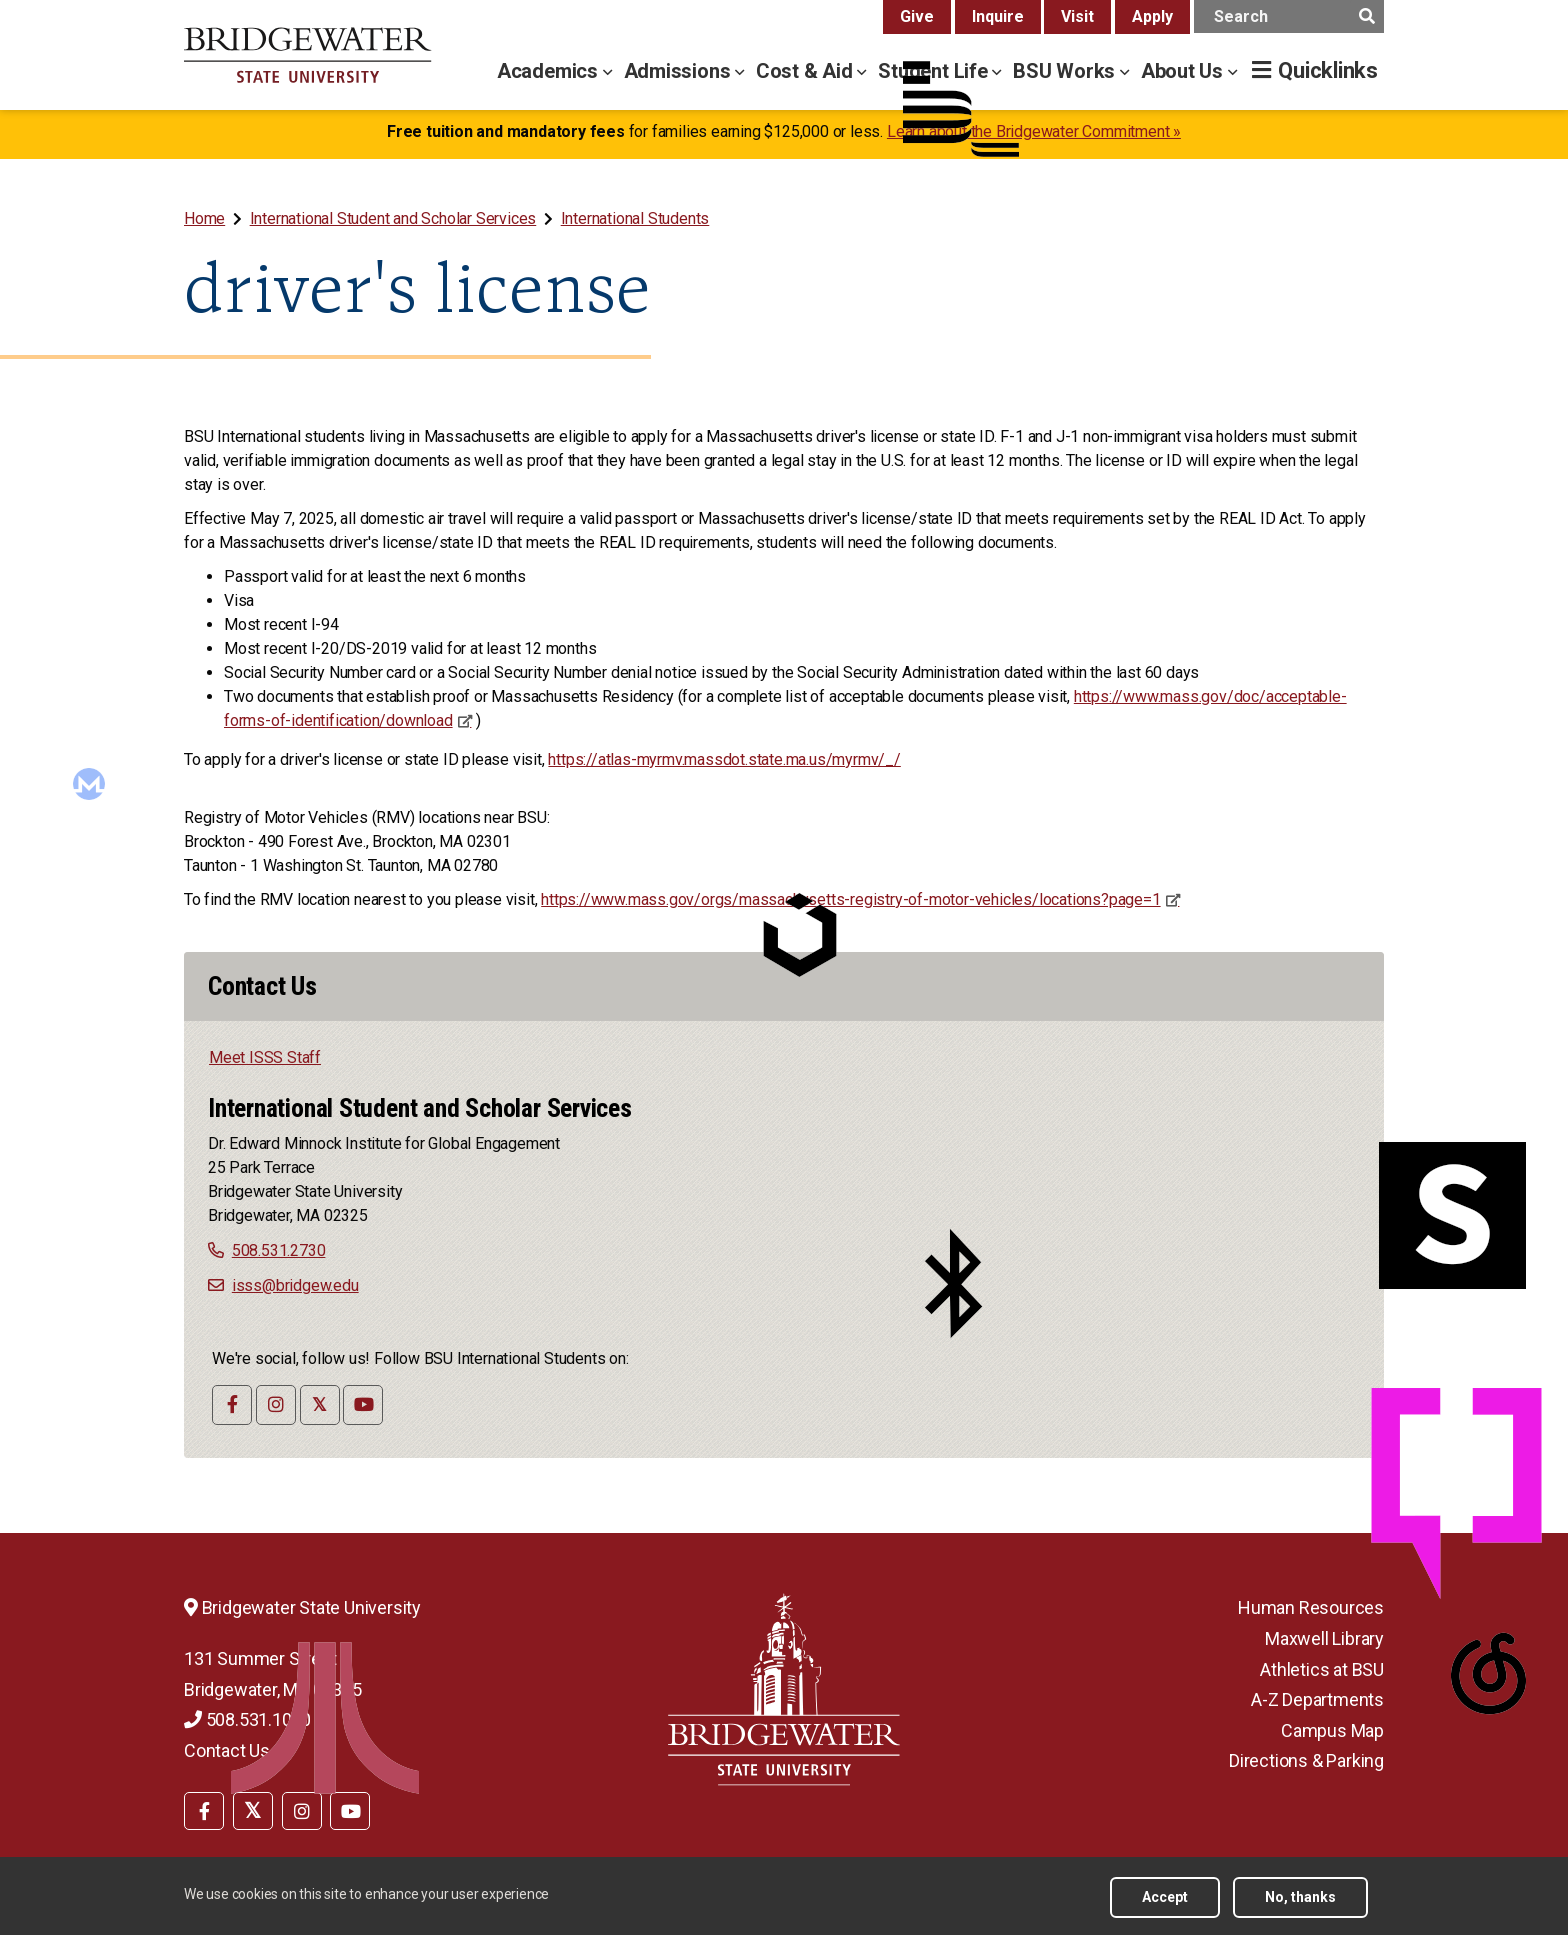  I want to click on visit the xda developers website, so click(1456, 1493).